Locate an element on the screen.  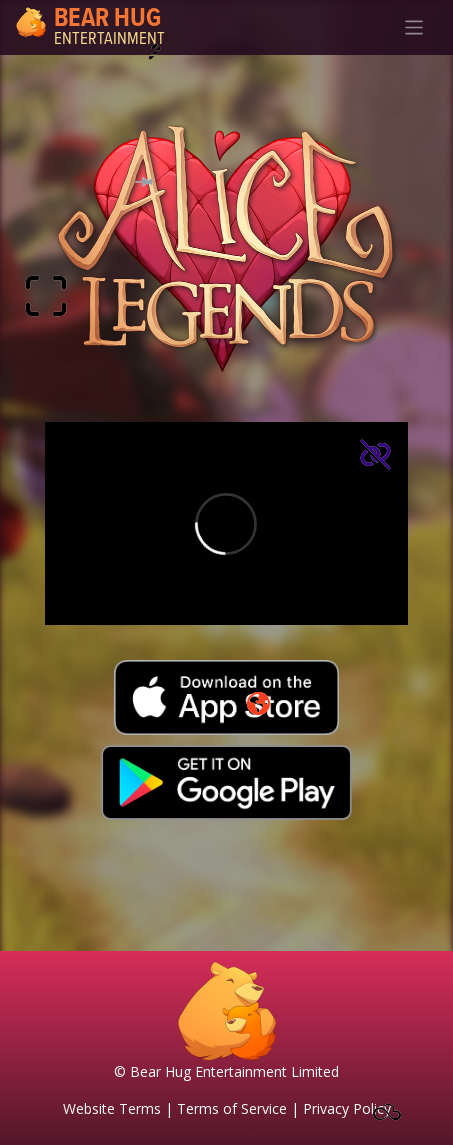
skyatlas brand logo is located at coordinates (387, 1112).